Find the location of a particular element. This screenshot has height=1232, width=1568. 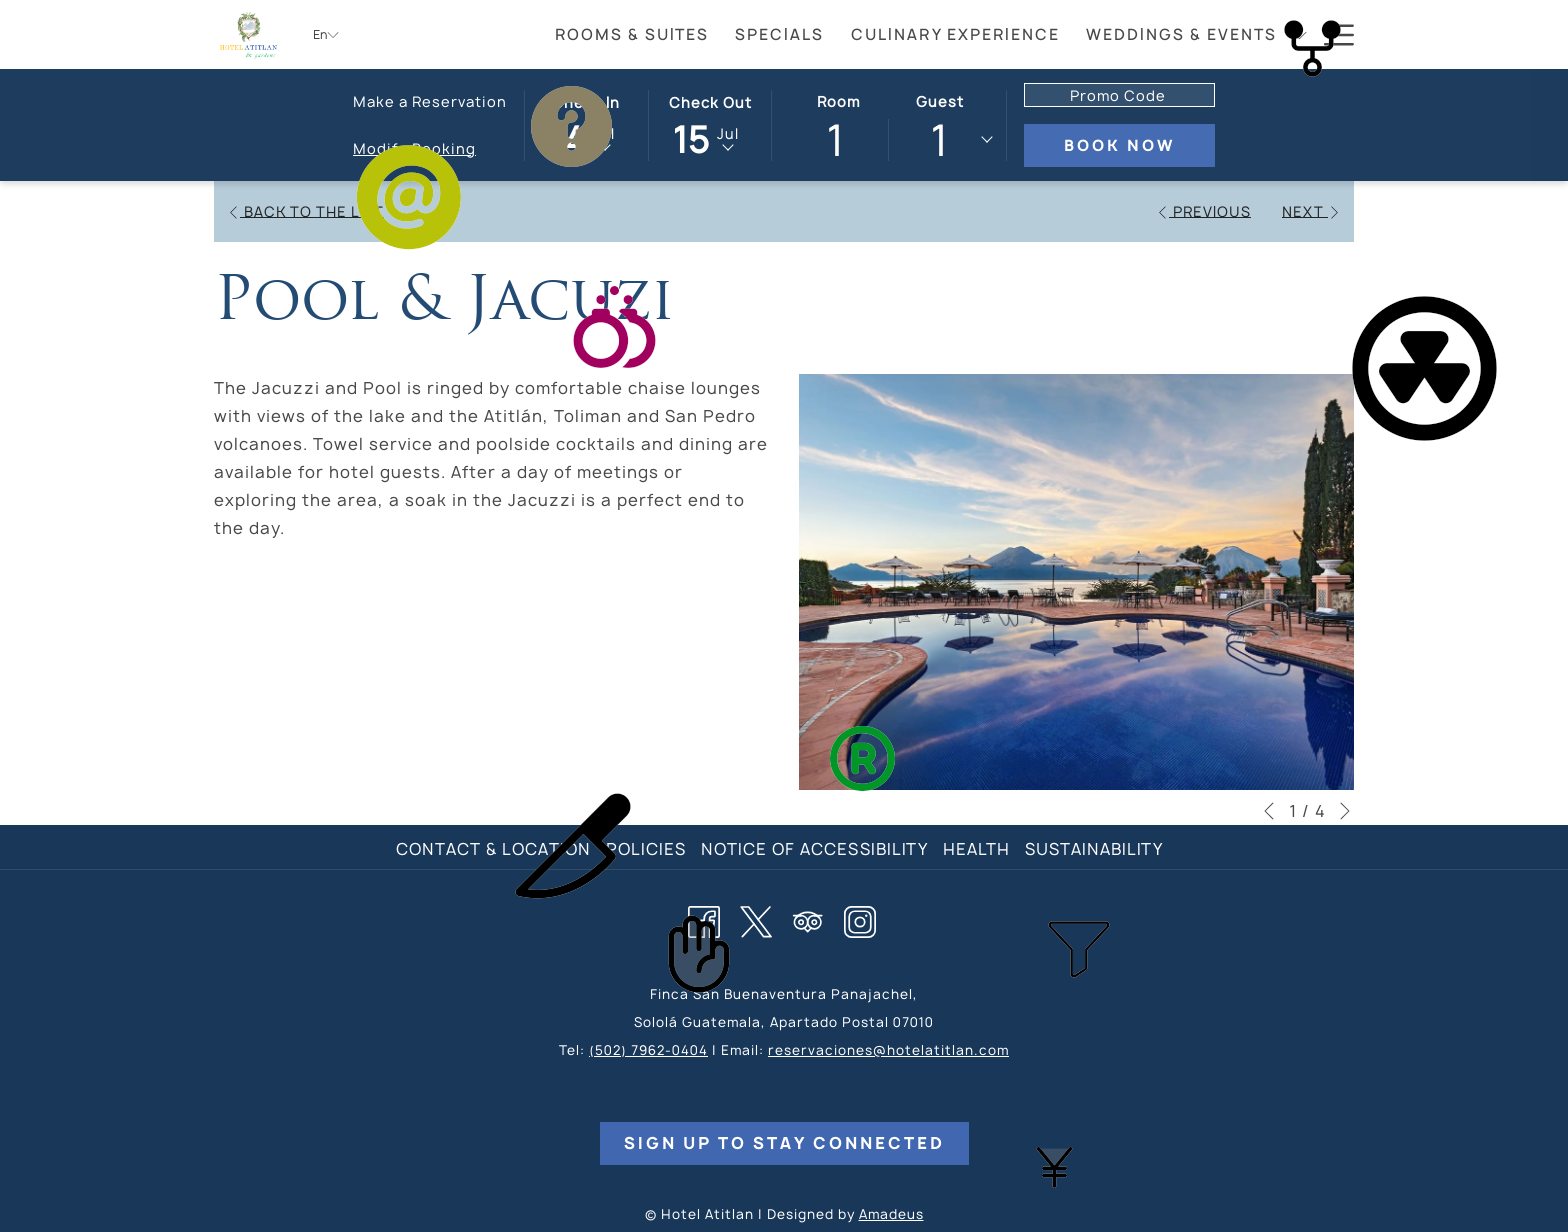

filter or sort content is located at coordinates (1079, 947).